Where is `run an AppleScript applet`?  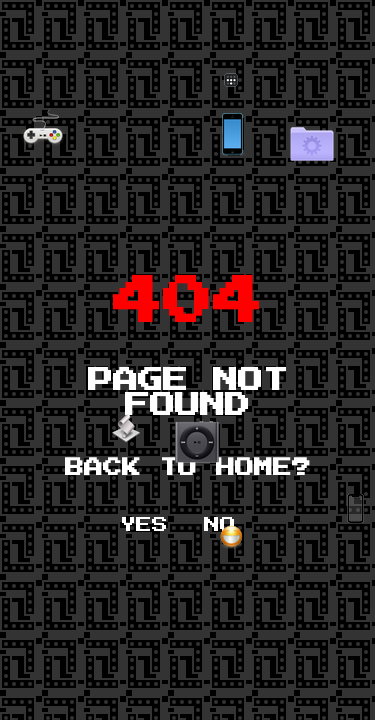
run an AppleScript applet is located at coordinates (126, 428).